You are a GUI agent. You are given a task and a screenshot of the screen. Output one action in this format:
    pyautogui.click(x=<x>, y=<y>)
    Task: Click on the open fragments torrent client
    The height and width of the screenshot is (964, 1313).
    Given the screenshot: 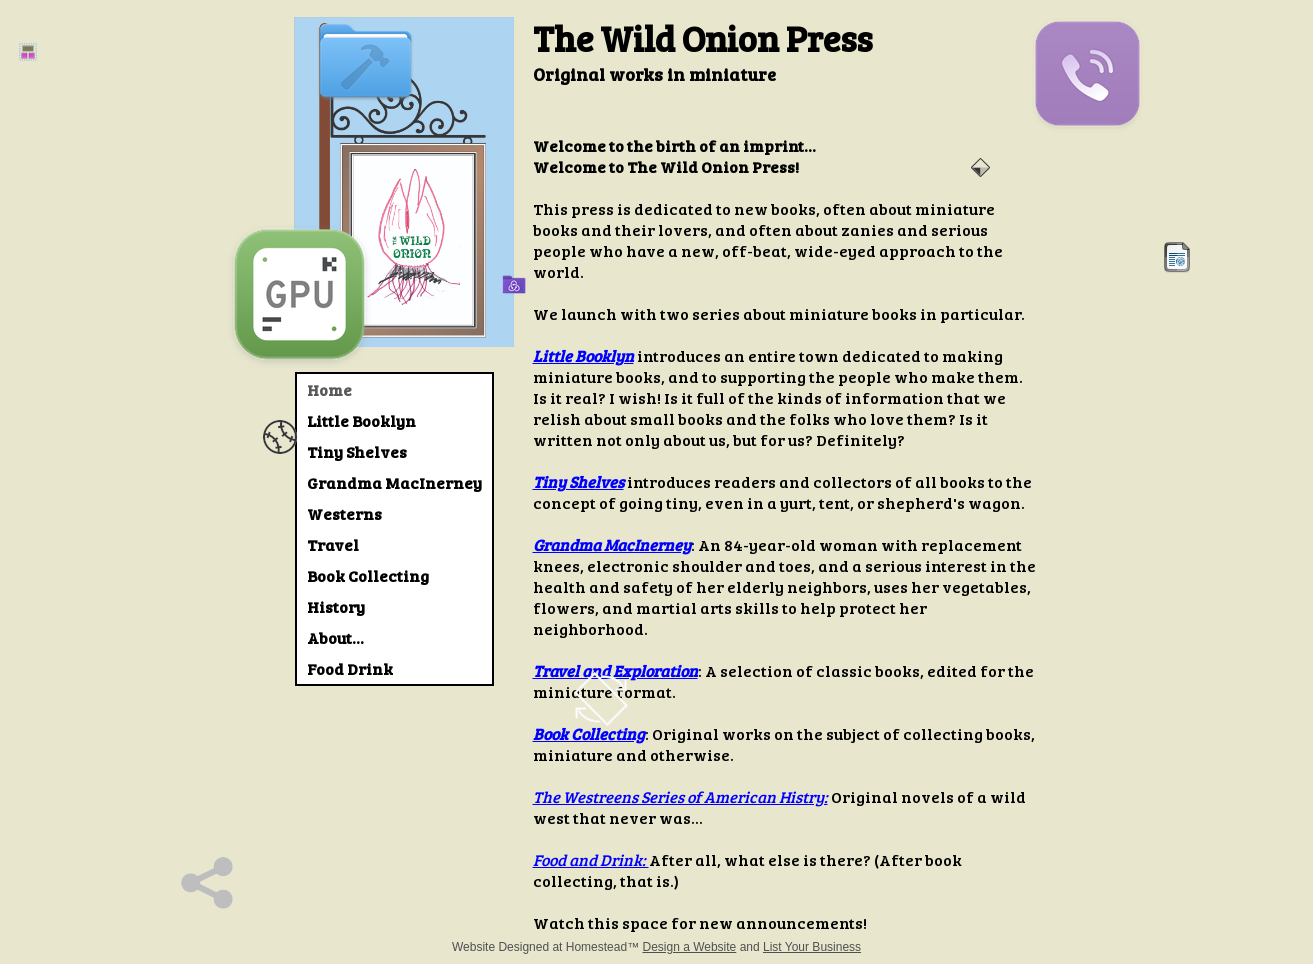 What is the action you would take?
    pyautogui.click(x=980, y=167)
    